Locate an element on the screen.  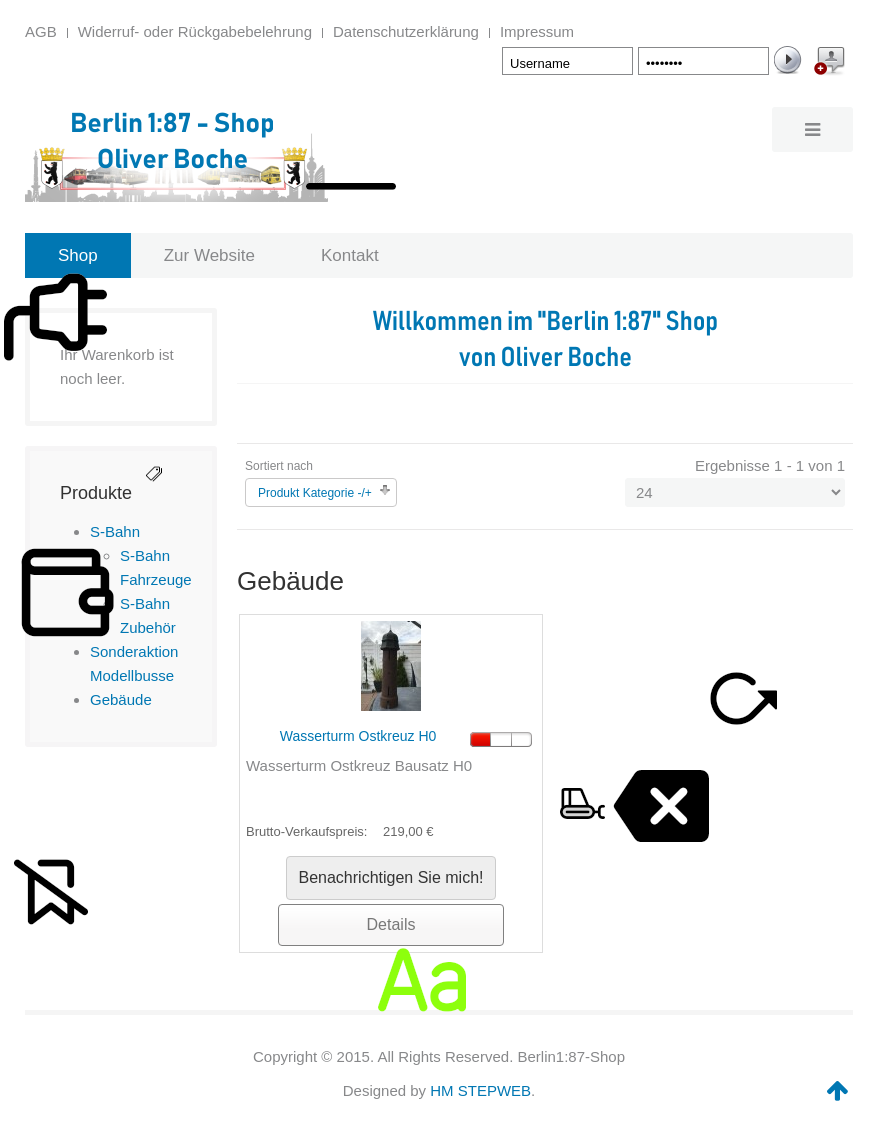
access construction or heavy machinery tools is located at coordinates (582, 803).